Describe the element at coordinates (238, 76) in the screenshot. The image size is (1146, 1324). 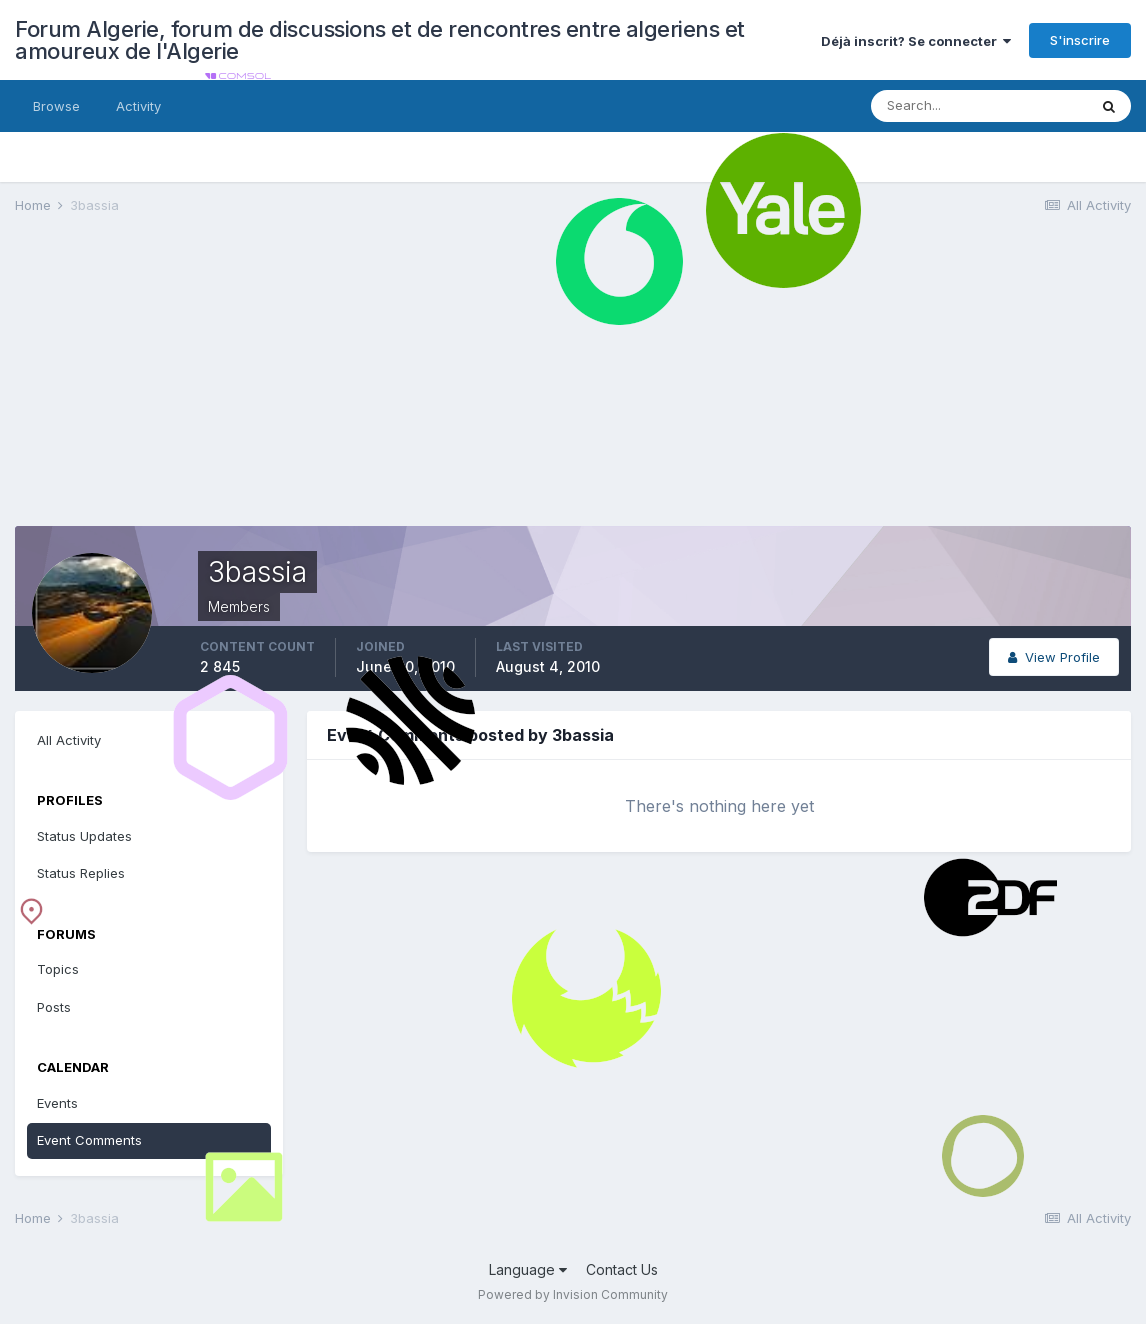
I see `COMSOL multiphysics simulation software logo` at that location.